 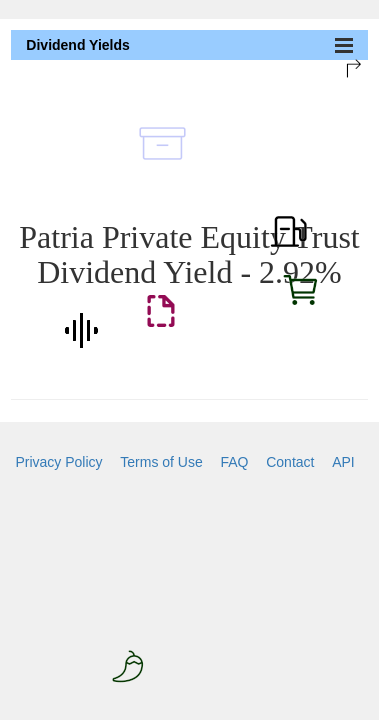 What do you see at coordinates (161, 311) in the screenshot?
I see `a draft or unsaved document` at bounding box center [161, 311].